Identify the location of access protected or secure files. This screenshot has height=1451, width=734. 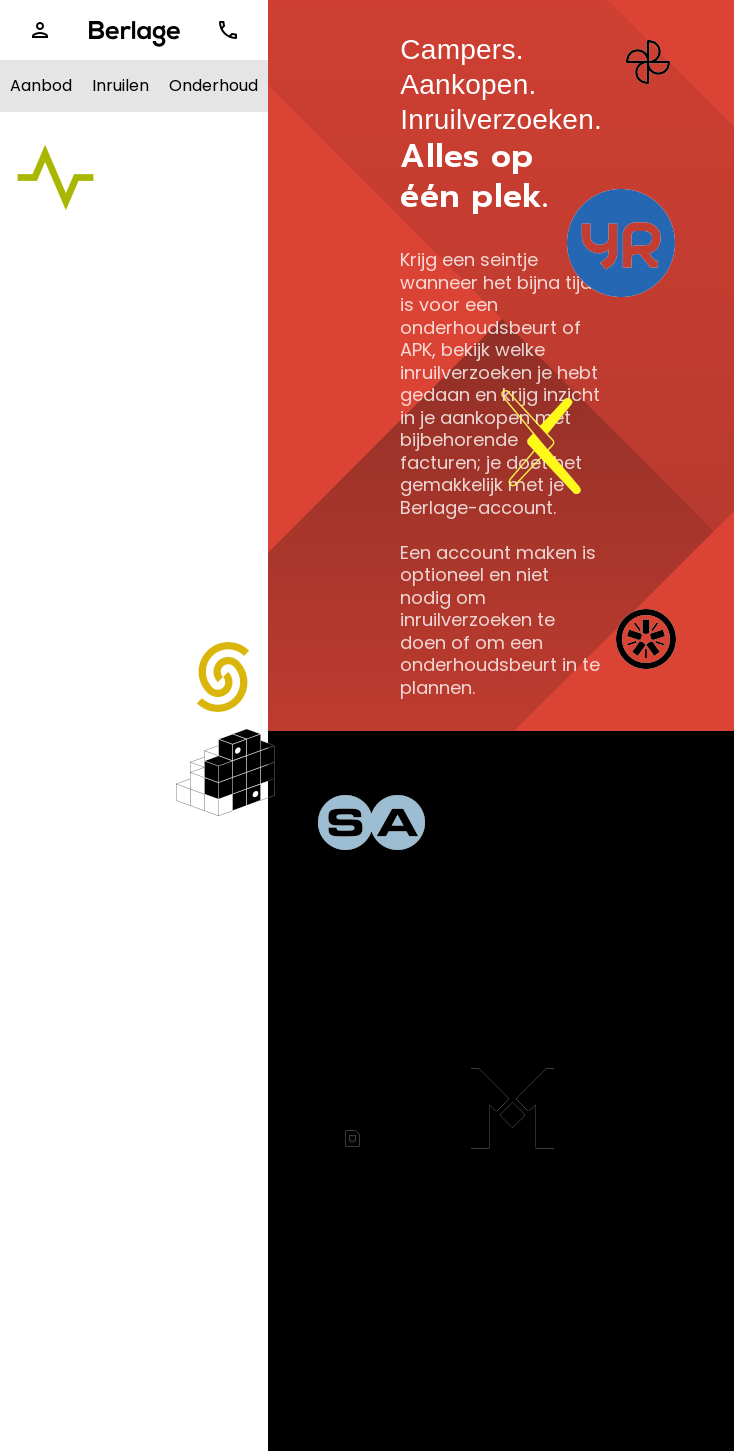
(352, 1138).